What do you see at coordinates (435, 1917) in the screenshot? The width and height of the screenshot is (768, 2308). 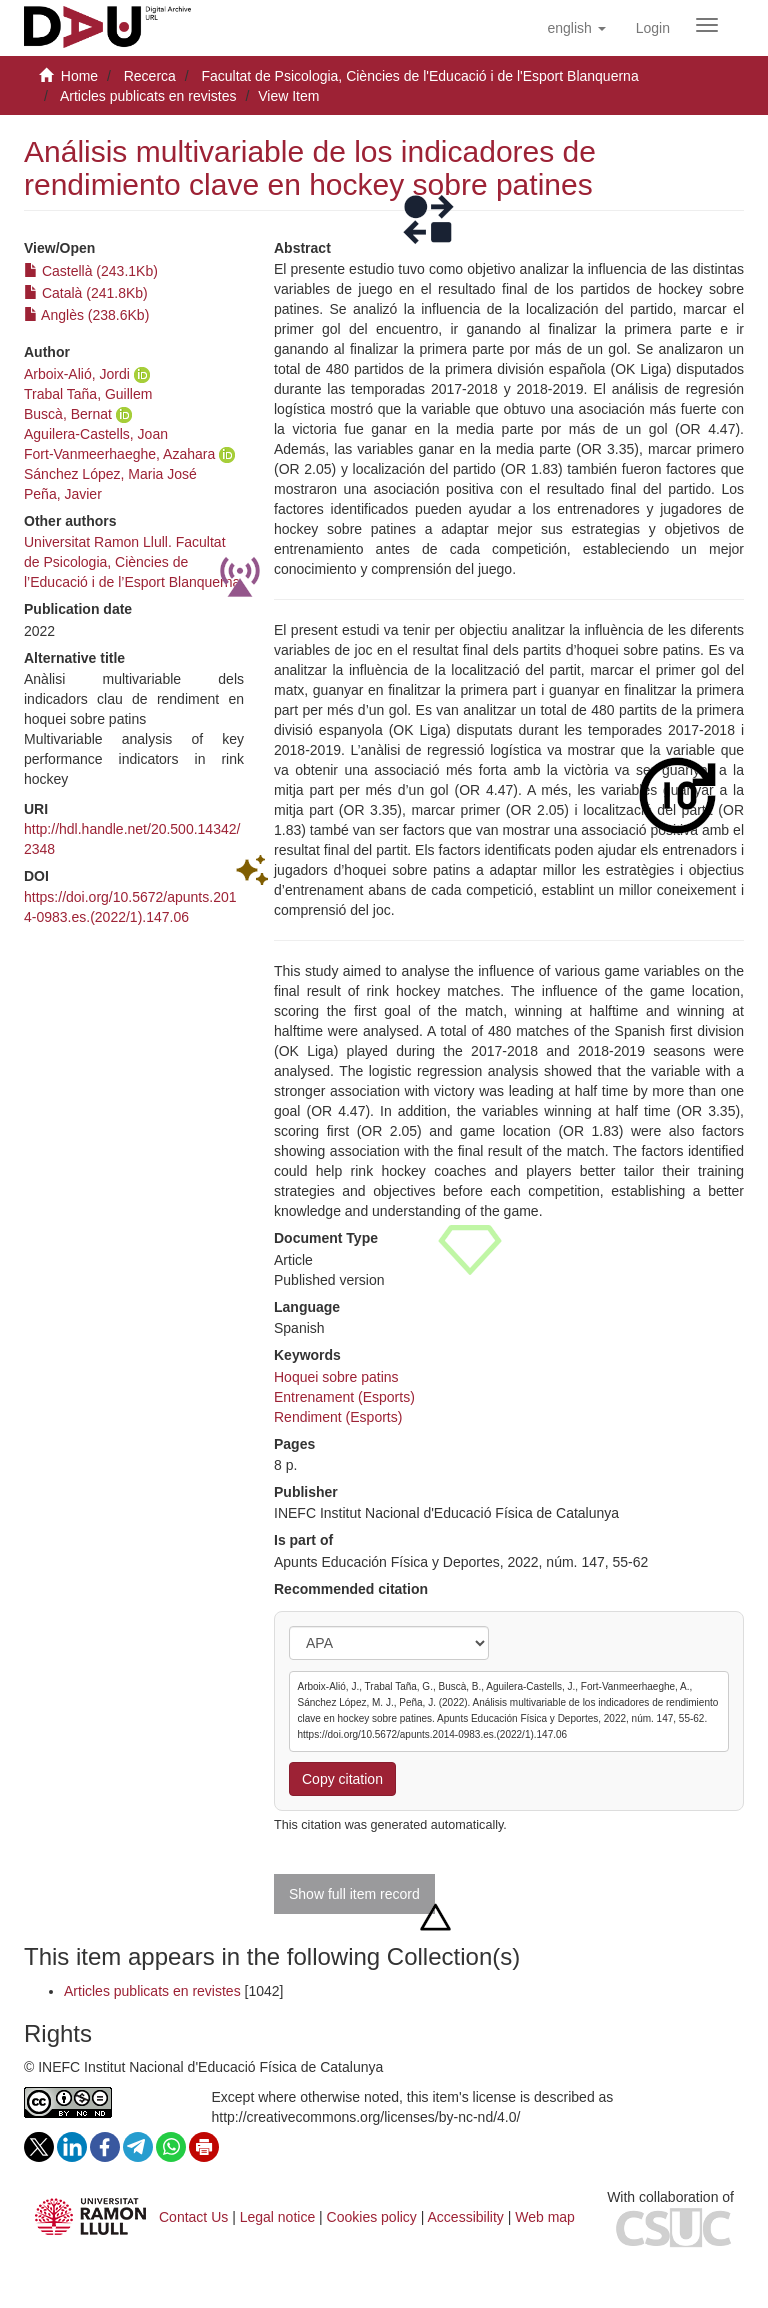 I see `draw or insert a triangle shape` at bounding box center [435, 1917].